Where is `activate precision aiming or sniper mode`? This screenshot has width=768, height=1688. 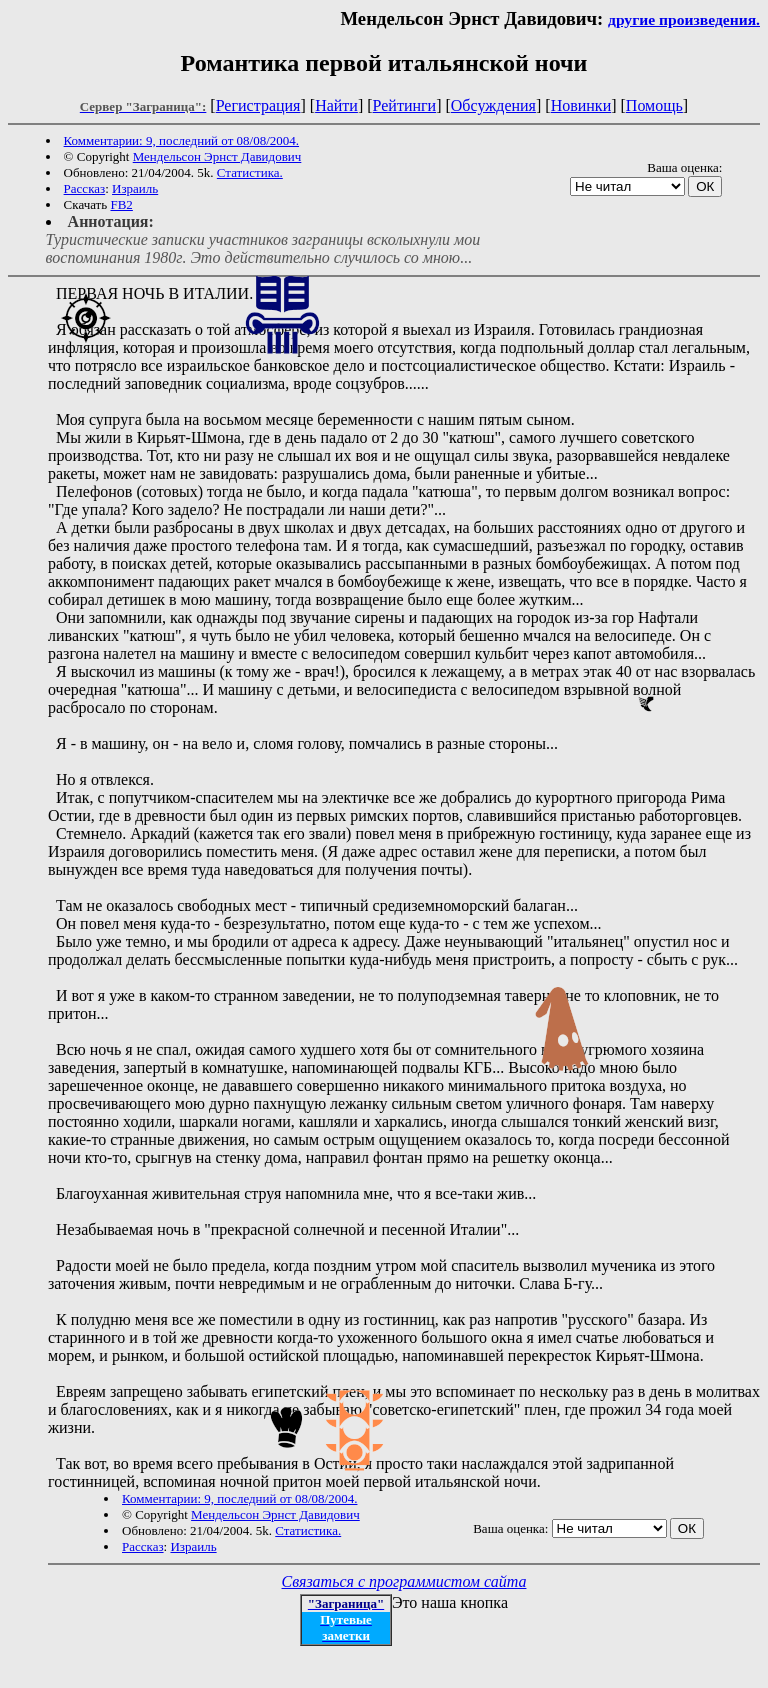 activate precision aiming or sniper mode is located at coordinates (85, 318).